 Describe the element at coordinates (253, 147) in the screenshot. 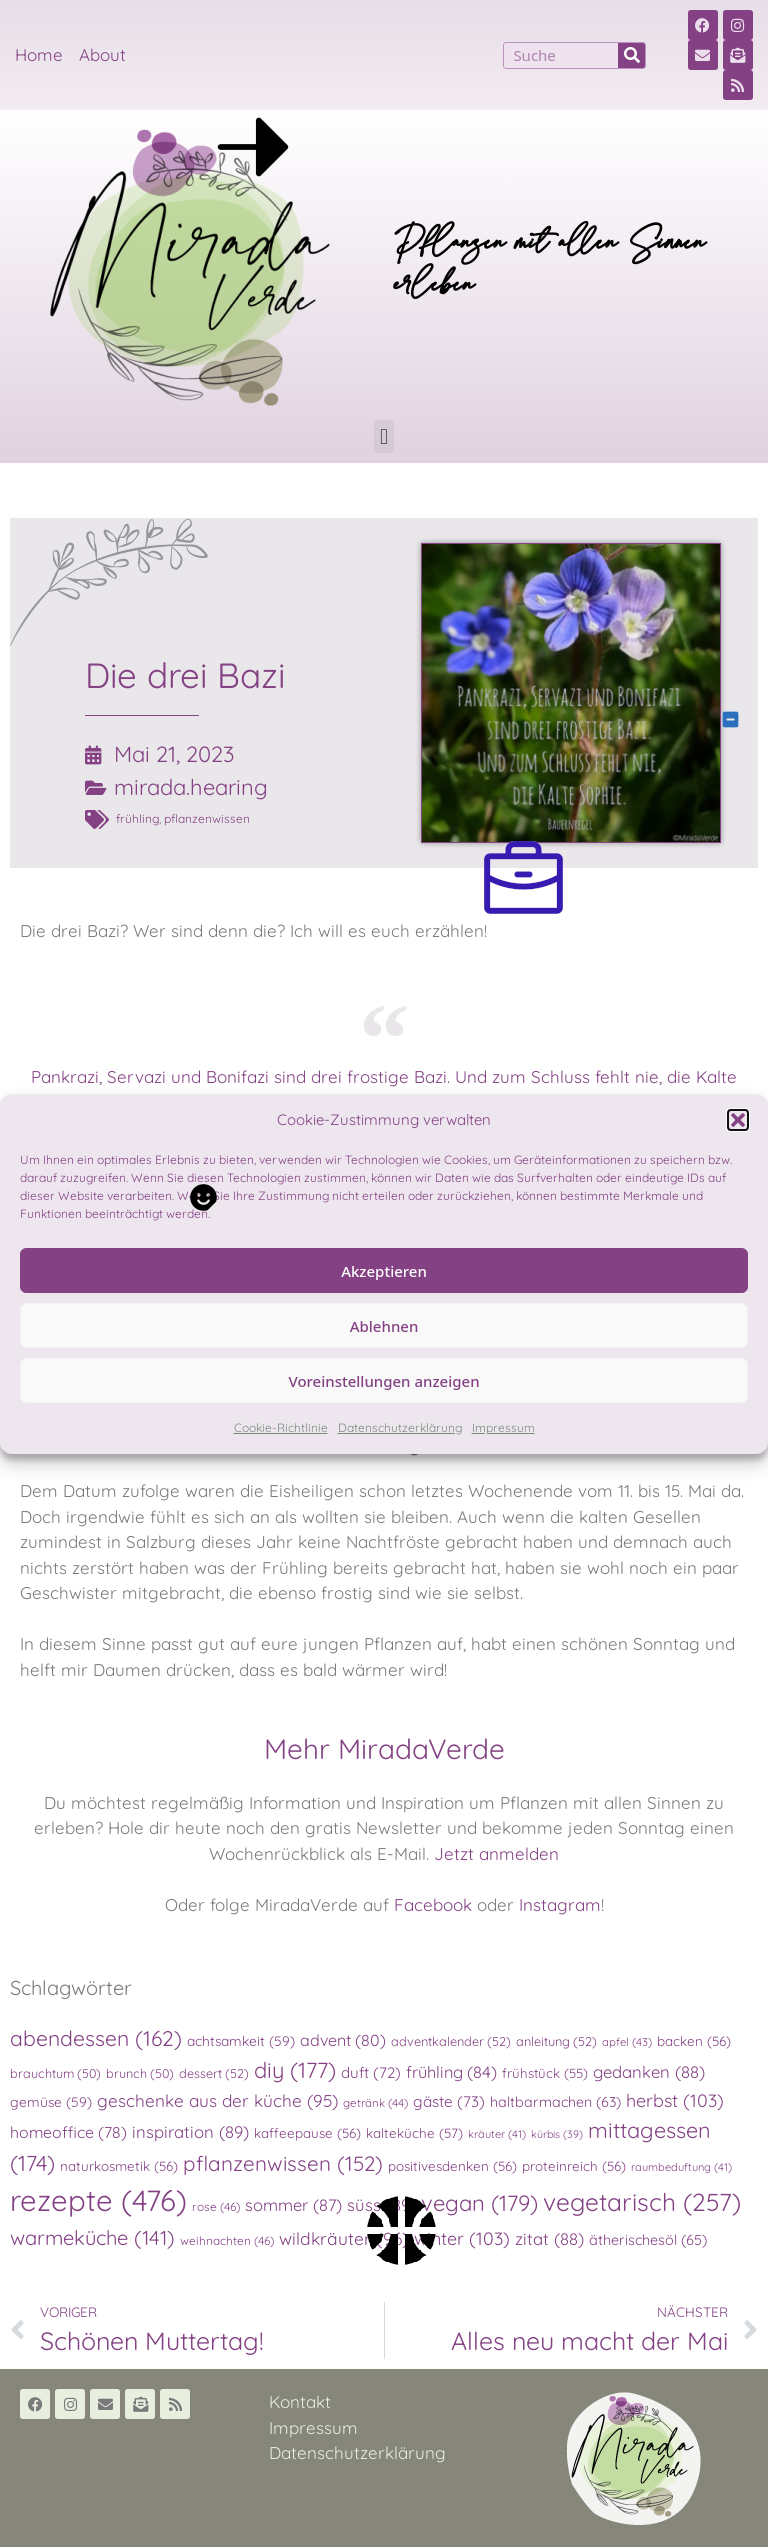

I see `navigate to the next item or screen` at that location.